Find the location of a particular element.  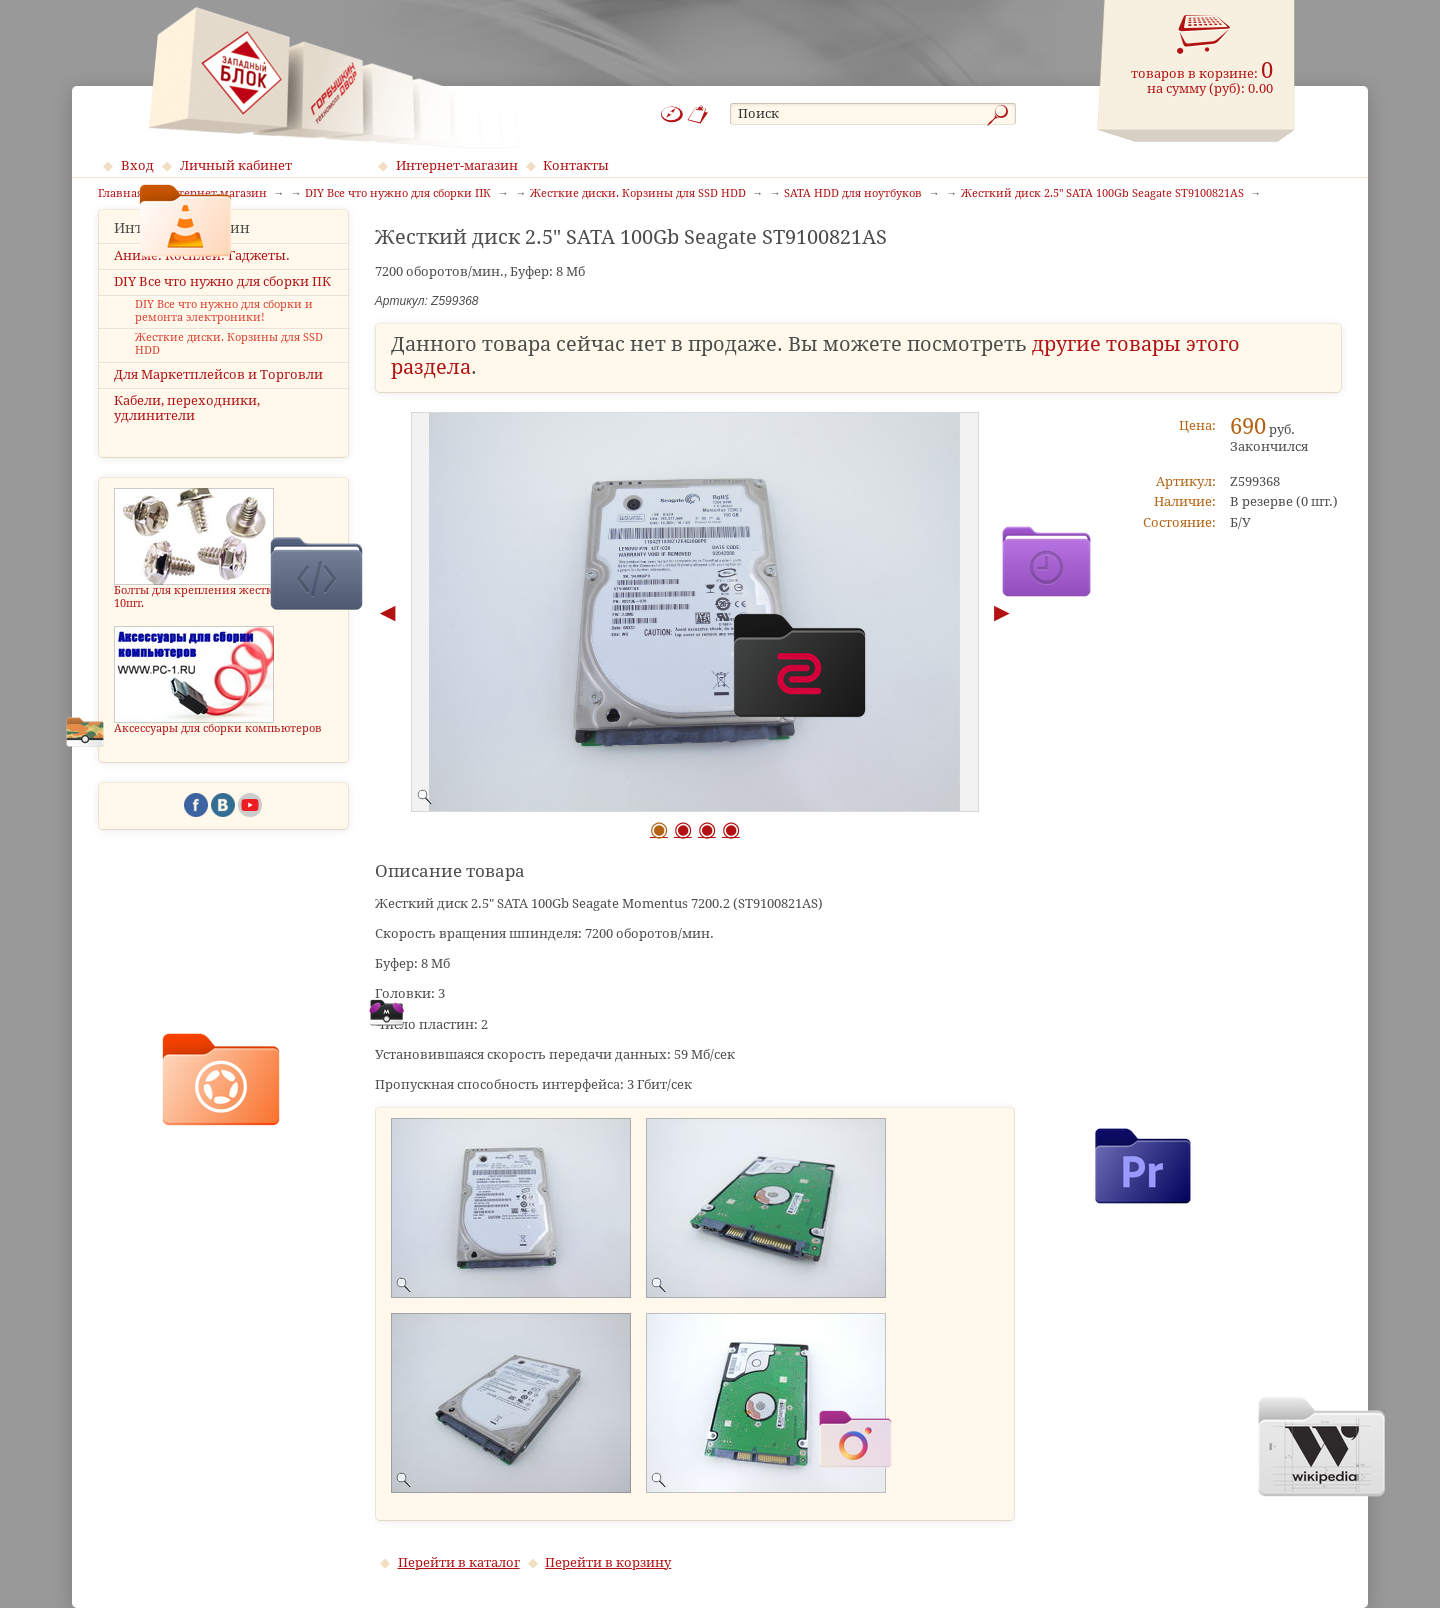

open folder containing adobe premiere project files is located at coordinates (1142, 1168).